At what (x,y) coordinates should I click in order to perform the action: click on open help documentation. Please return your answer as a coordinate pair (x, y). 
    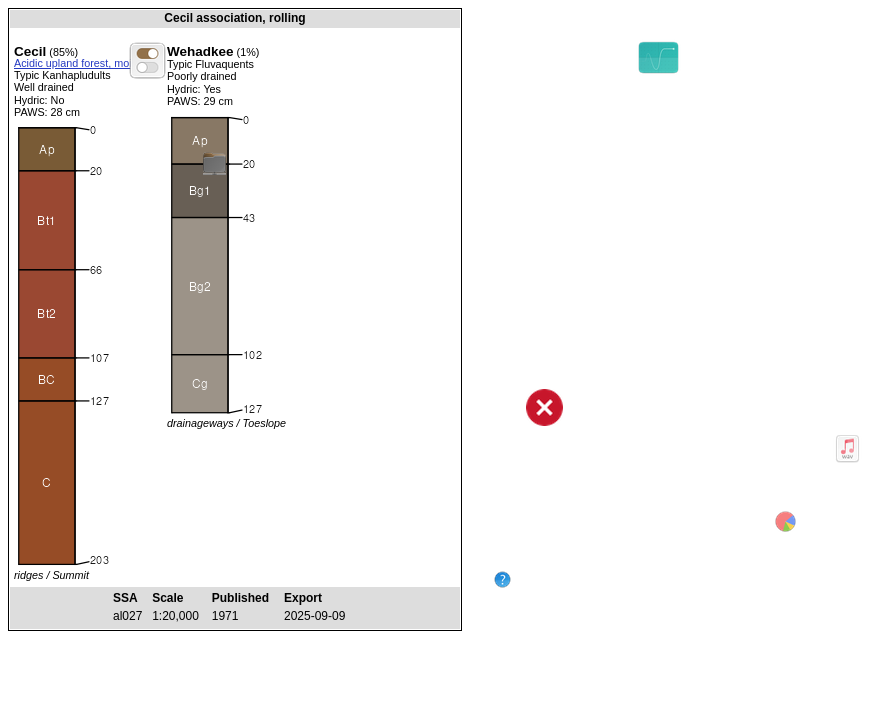
    Looking at the image, I should click on (502, 579).